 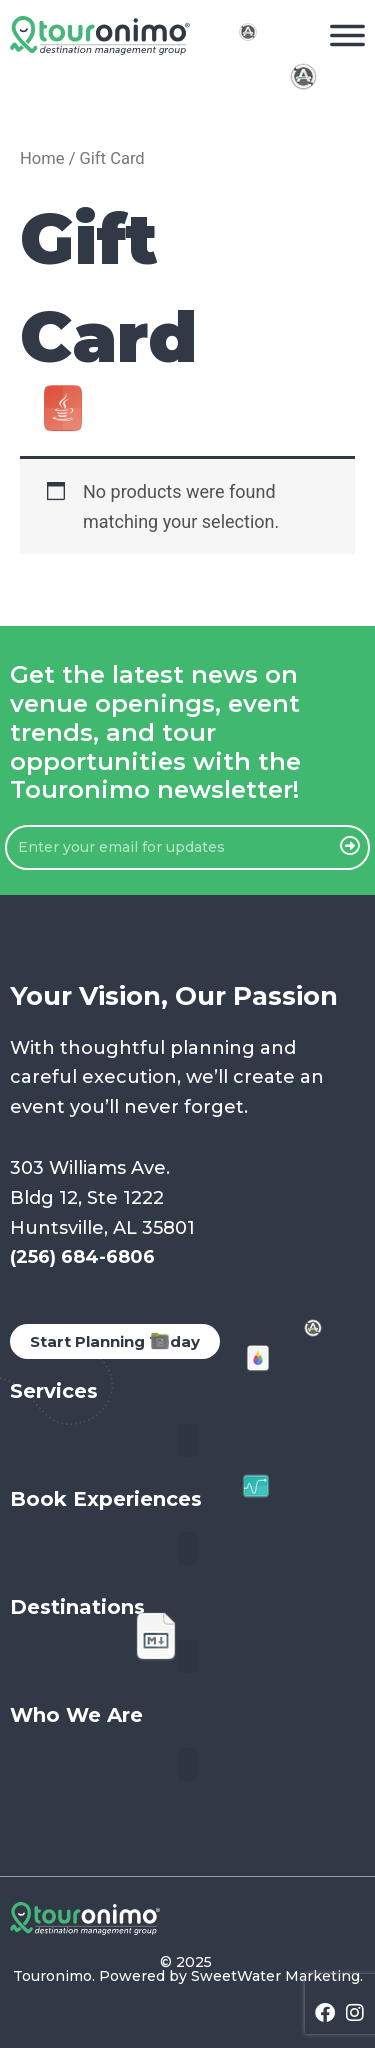 What do you see at coordinates (156, 1636) in the screenshot?
I see `a markdown text file` at bounding box center [156, 1636].